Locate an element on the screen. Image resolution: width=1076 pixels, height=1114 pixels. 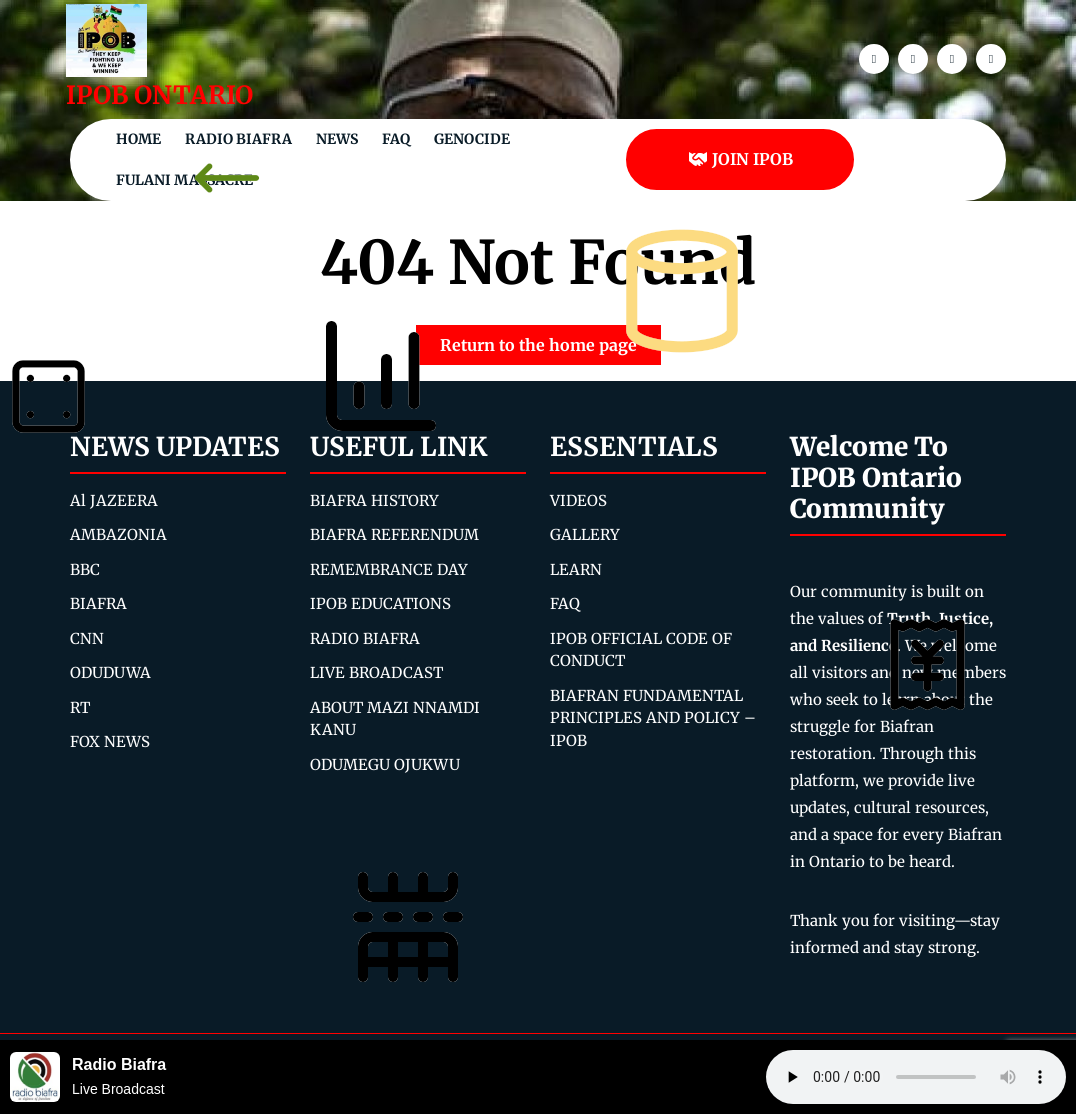
represents a database or data storage is located at coordinates (682, 291).